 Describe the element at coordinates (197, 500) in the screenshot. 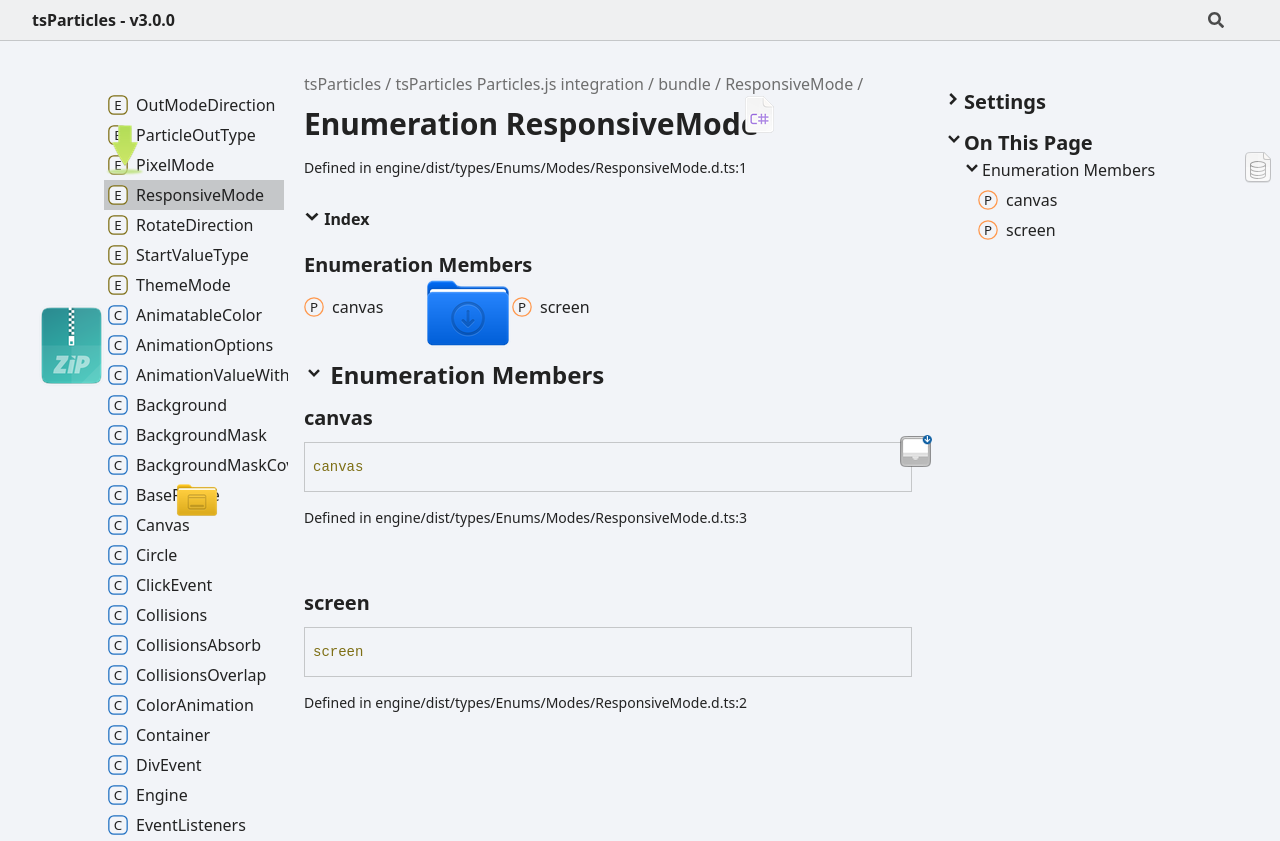

I see `open desktop folder` at that location.